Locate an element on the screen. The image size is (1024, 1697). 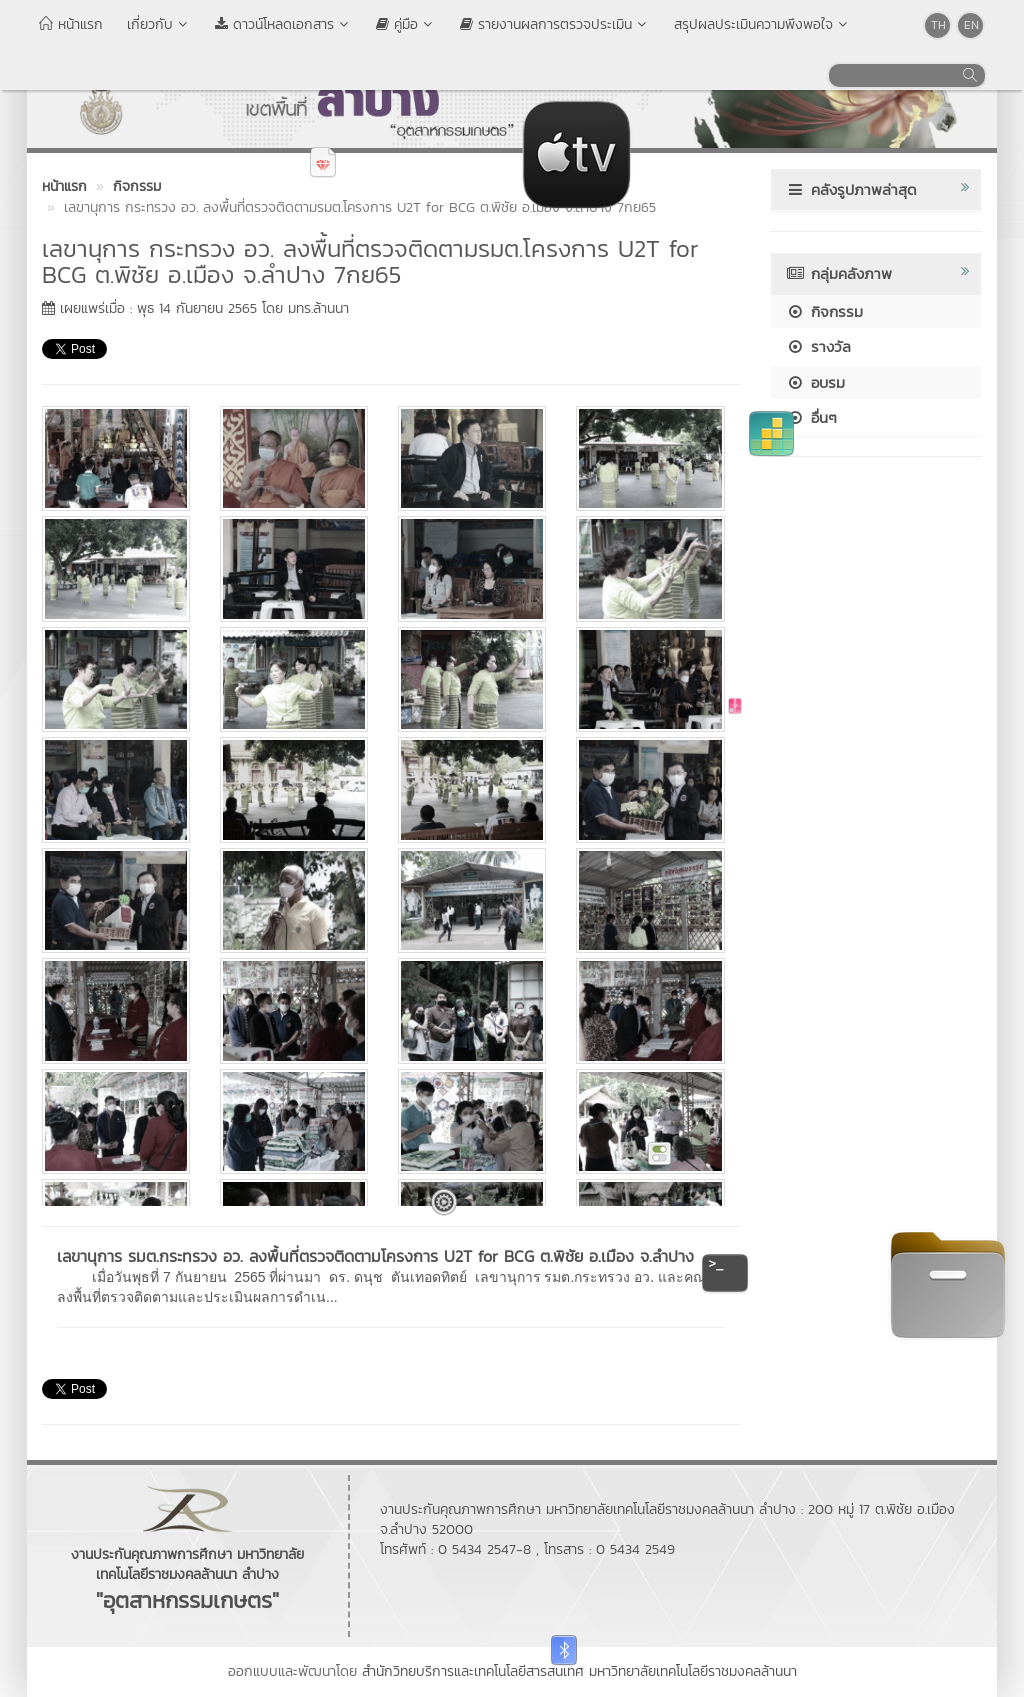
open synaptic package manager is located at coordinates (735, 706).